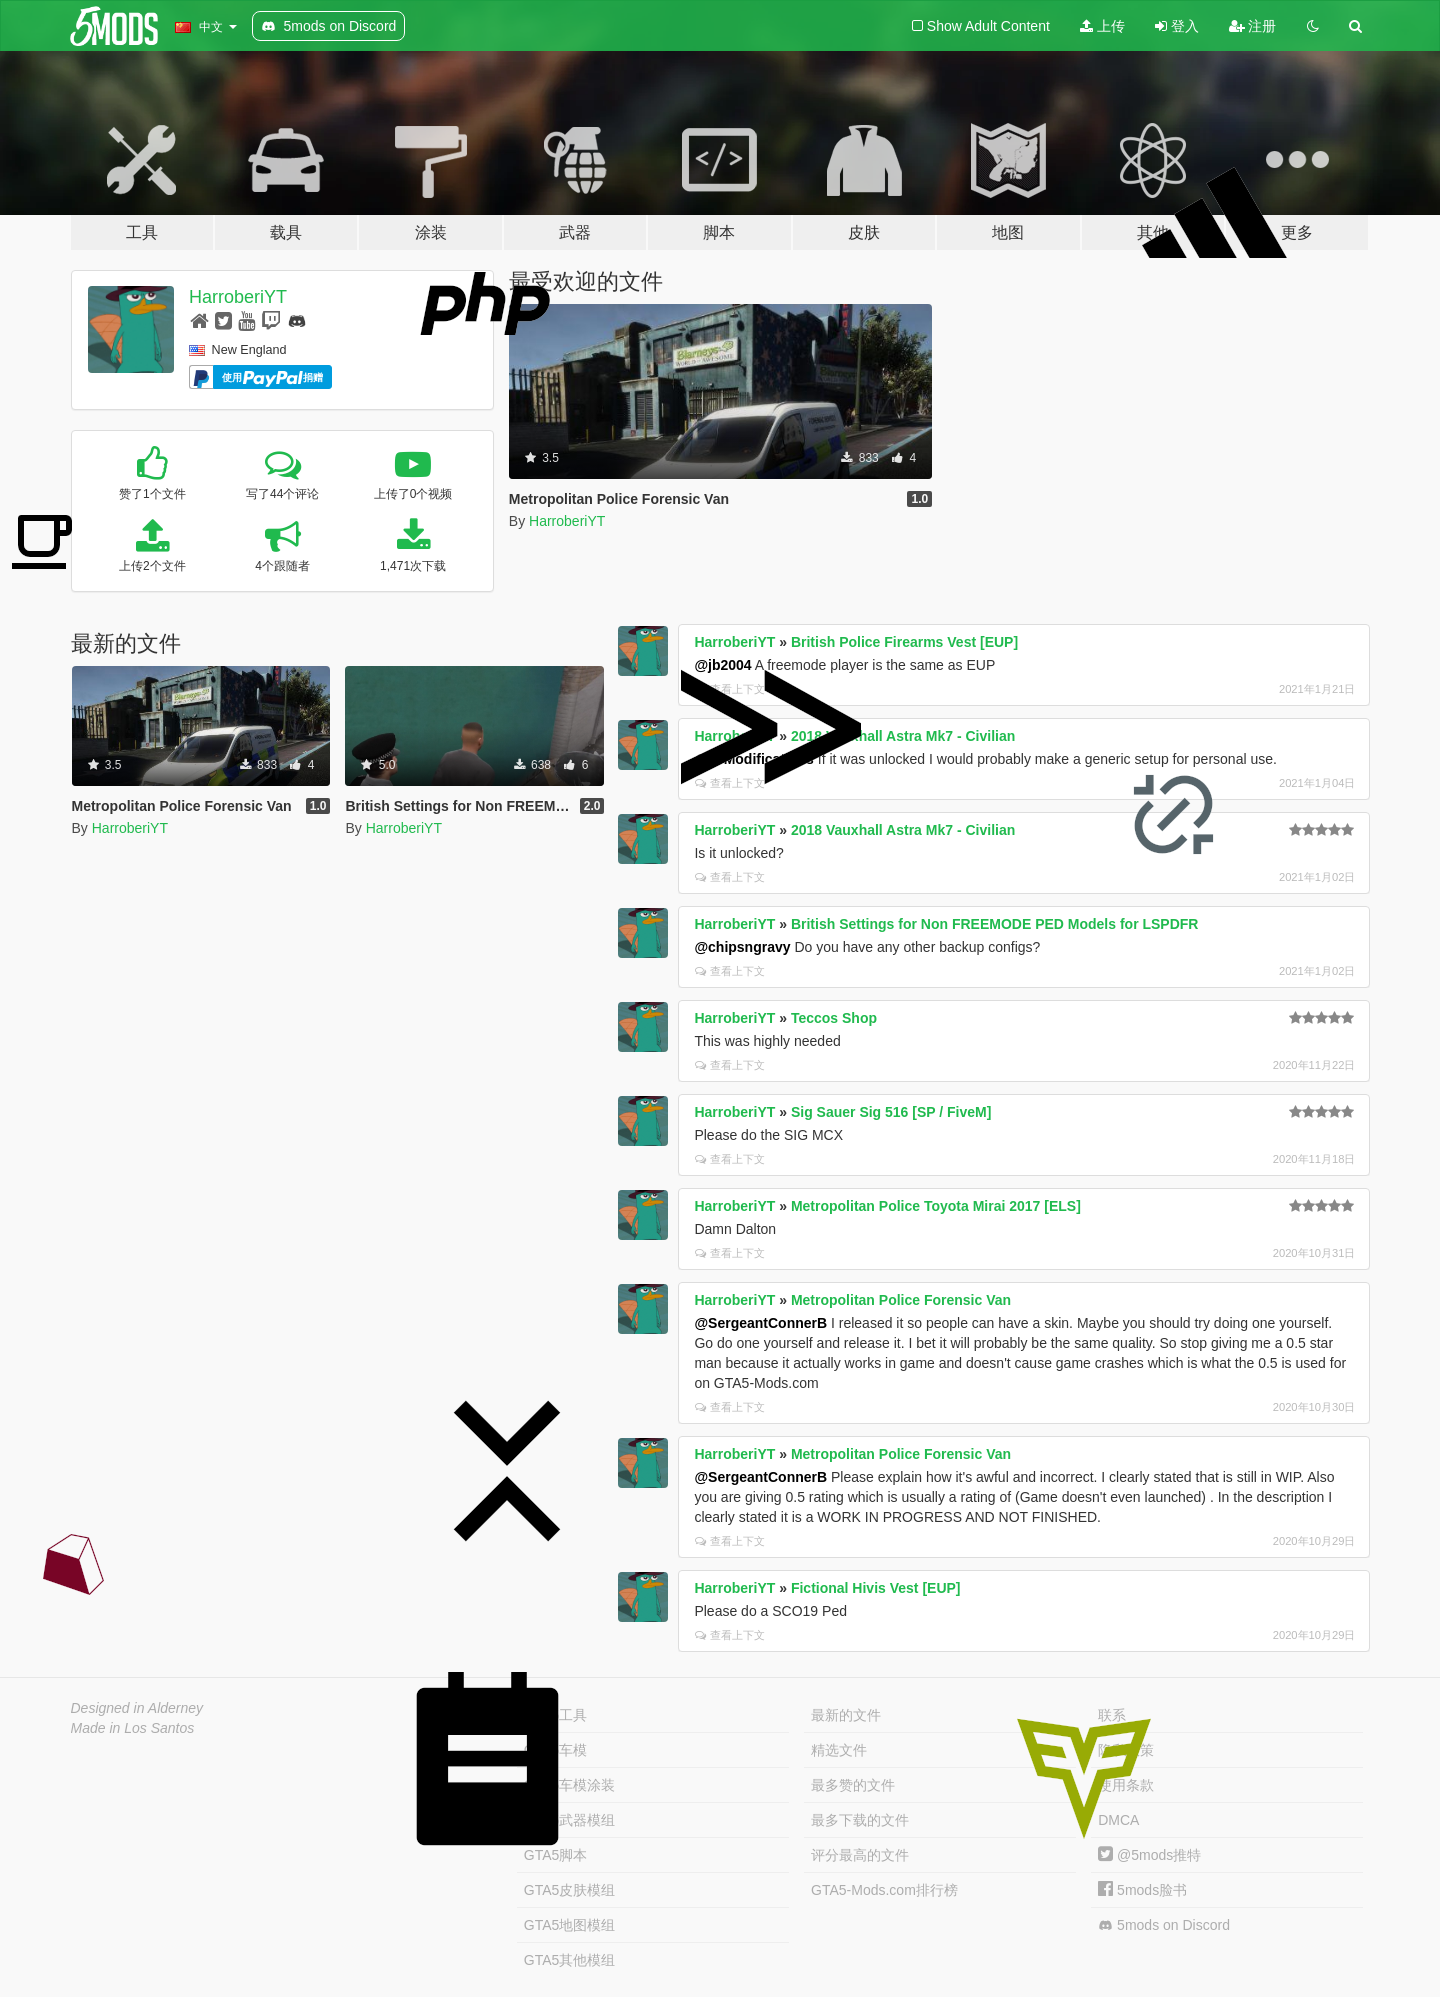 The height and width of the screenshot is (1997, 1440). I want to click on adidas brand logo, so click(1214, 212).